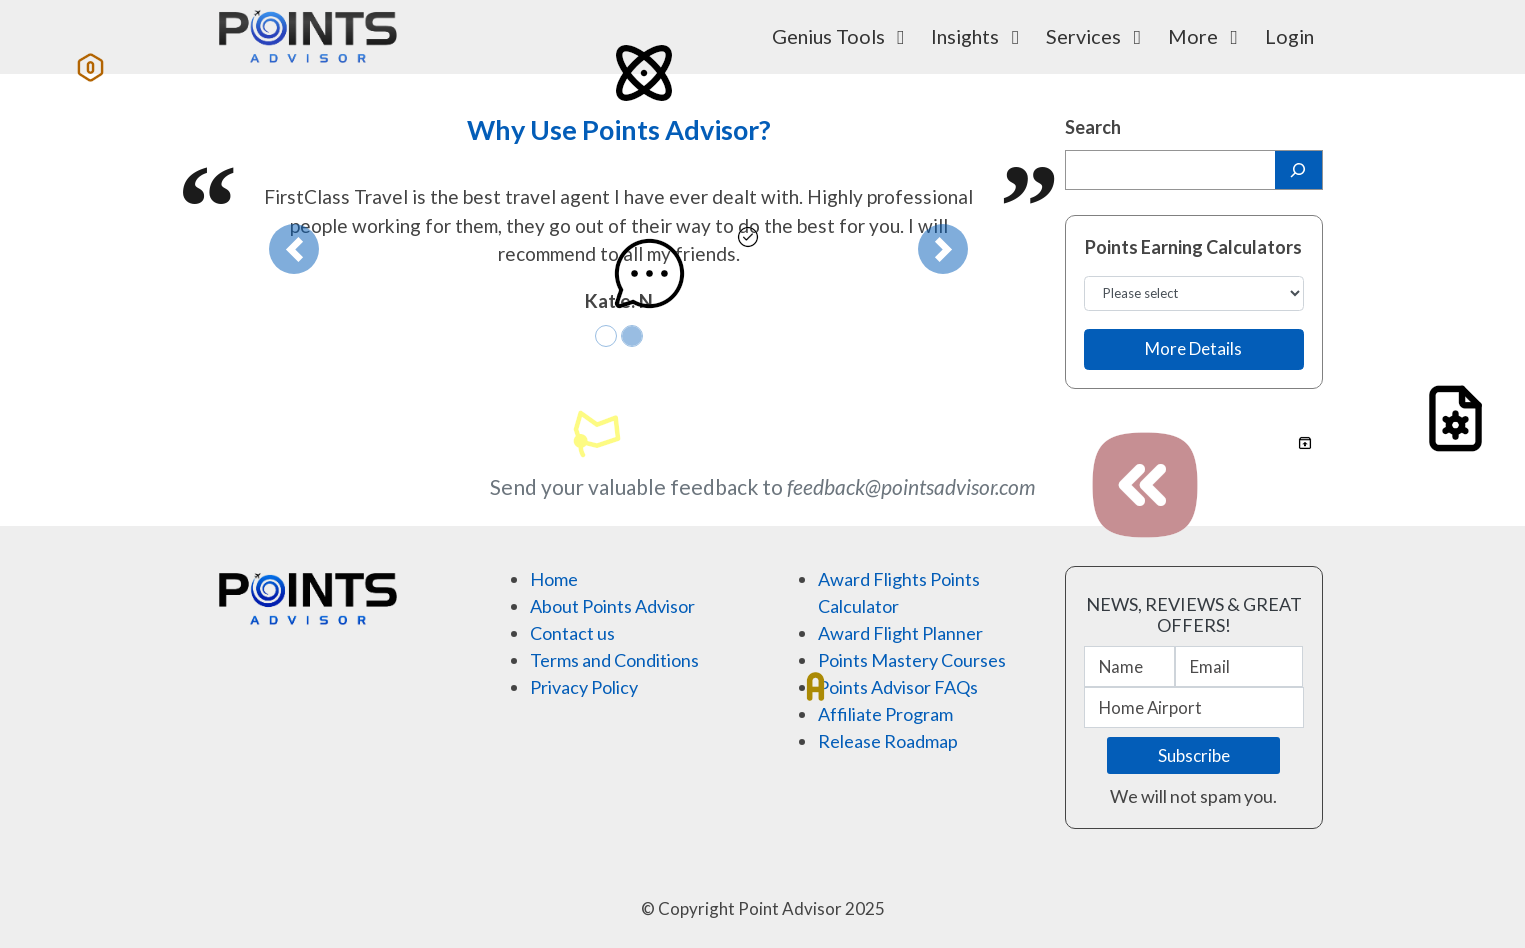  What do you see at coordinates (644, 73) in the screenshot?
I see `access science or chemistry tools` at bounding box center [644, 73].